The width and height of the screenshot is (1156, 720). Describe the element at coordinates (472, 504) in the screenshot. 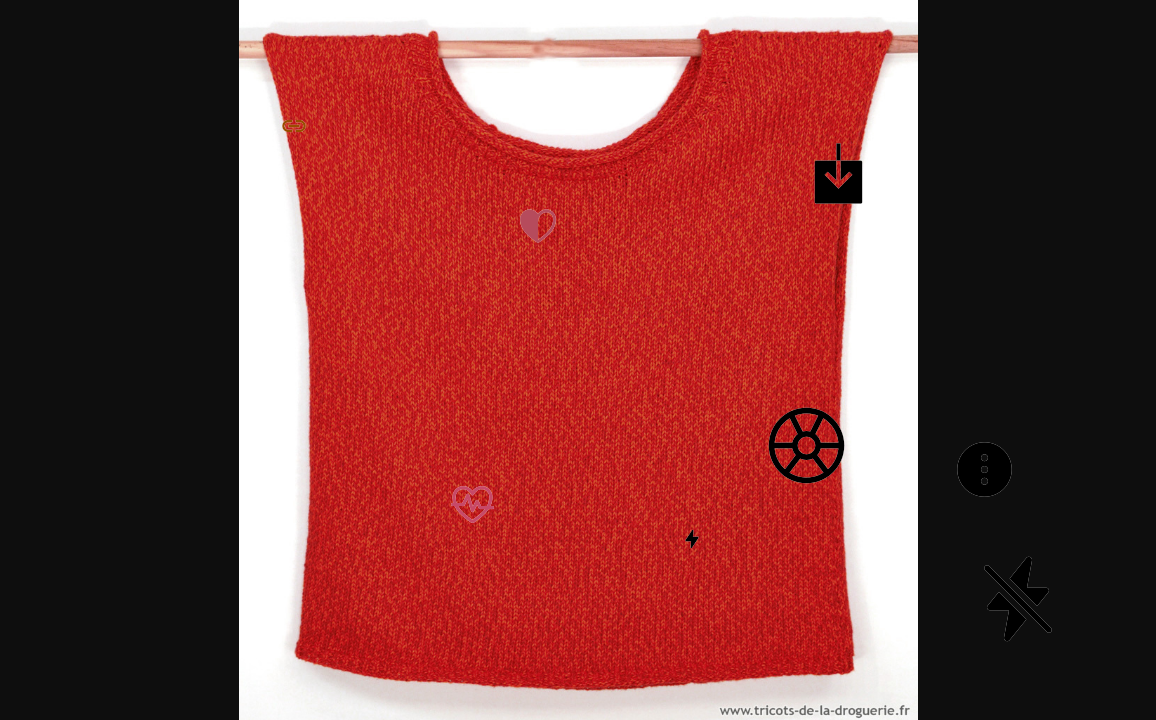

I see `access fitness tracking features` at that location.